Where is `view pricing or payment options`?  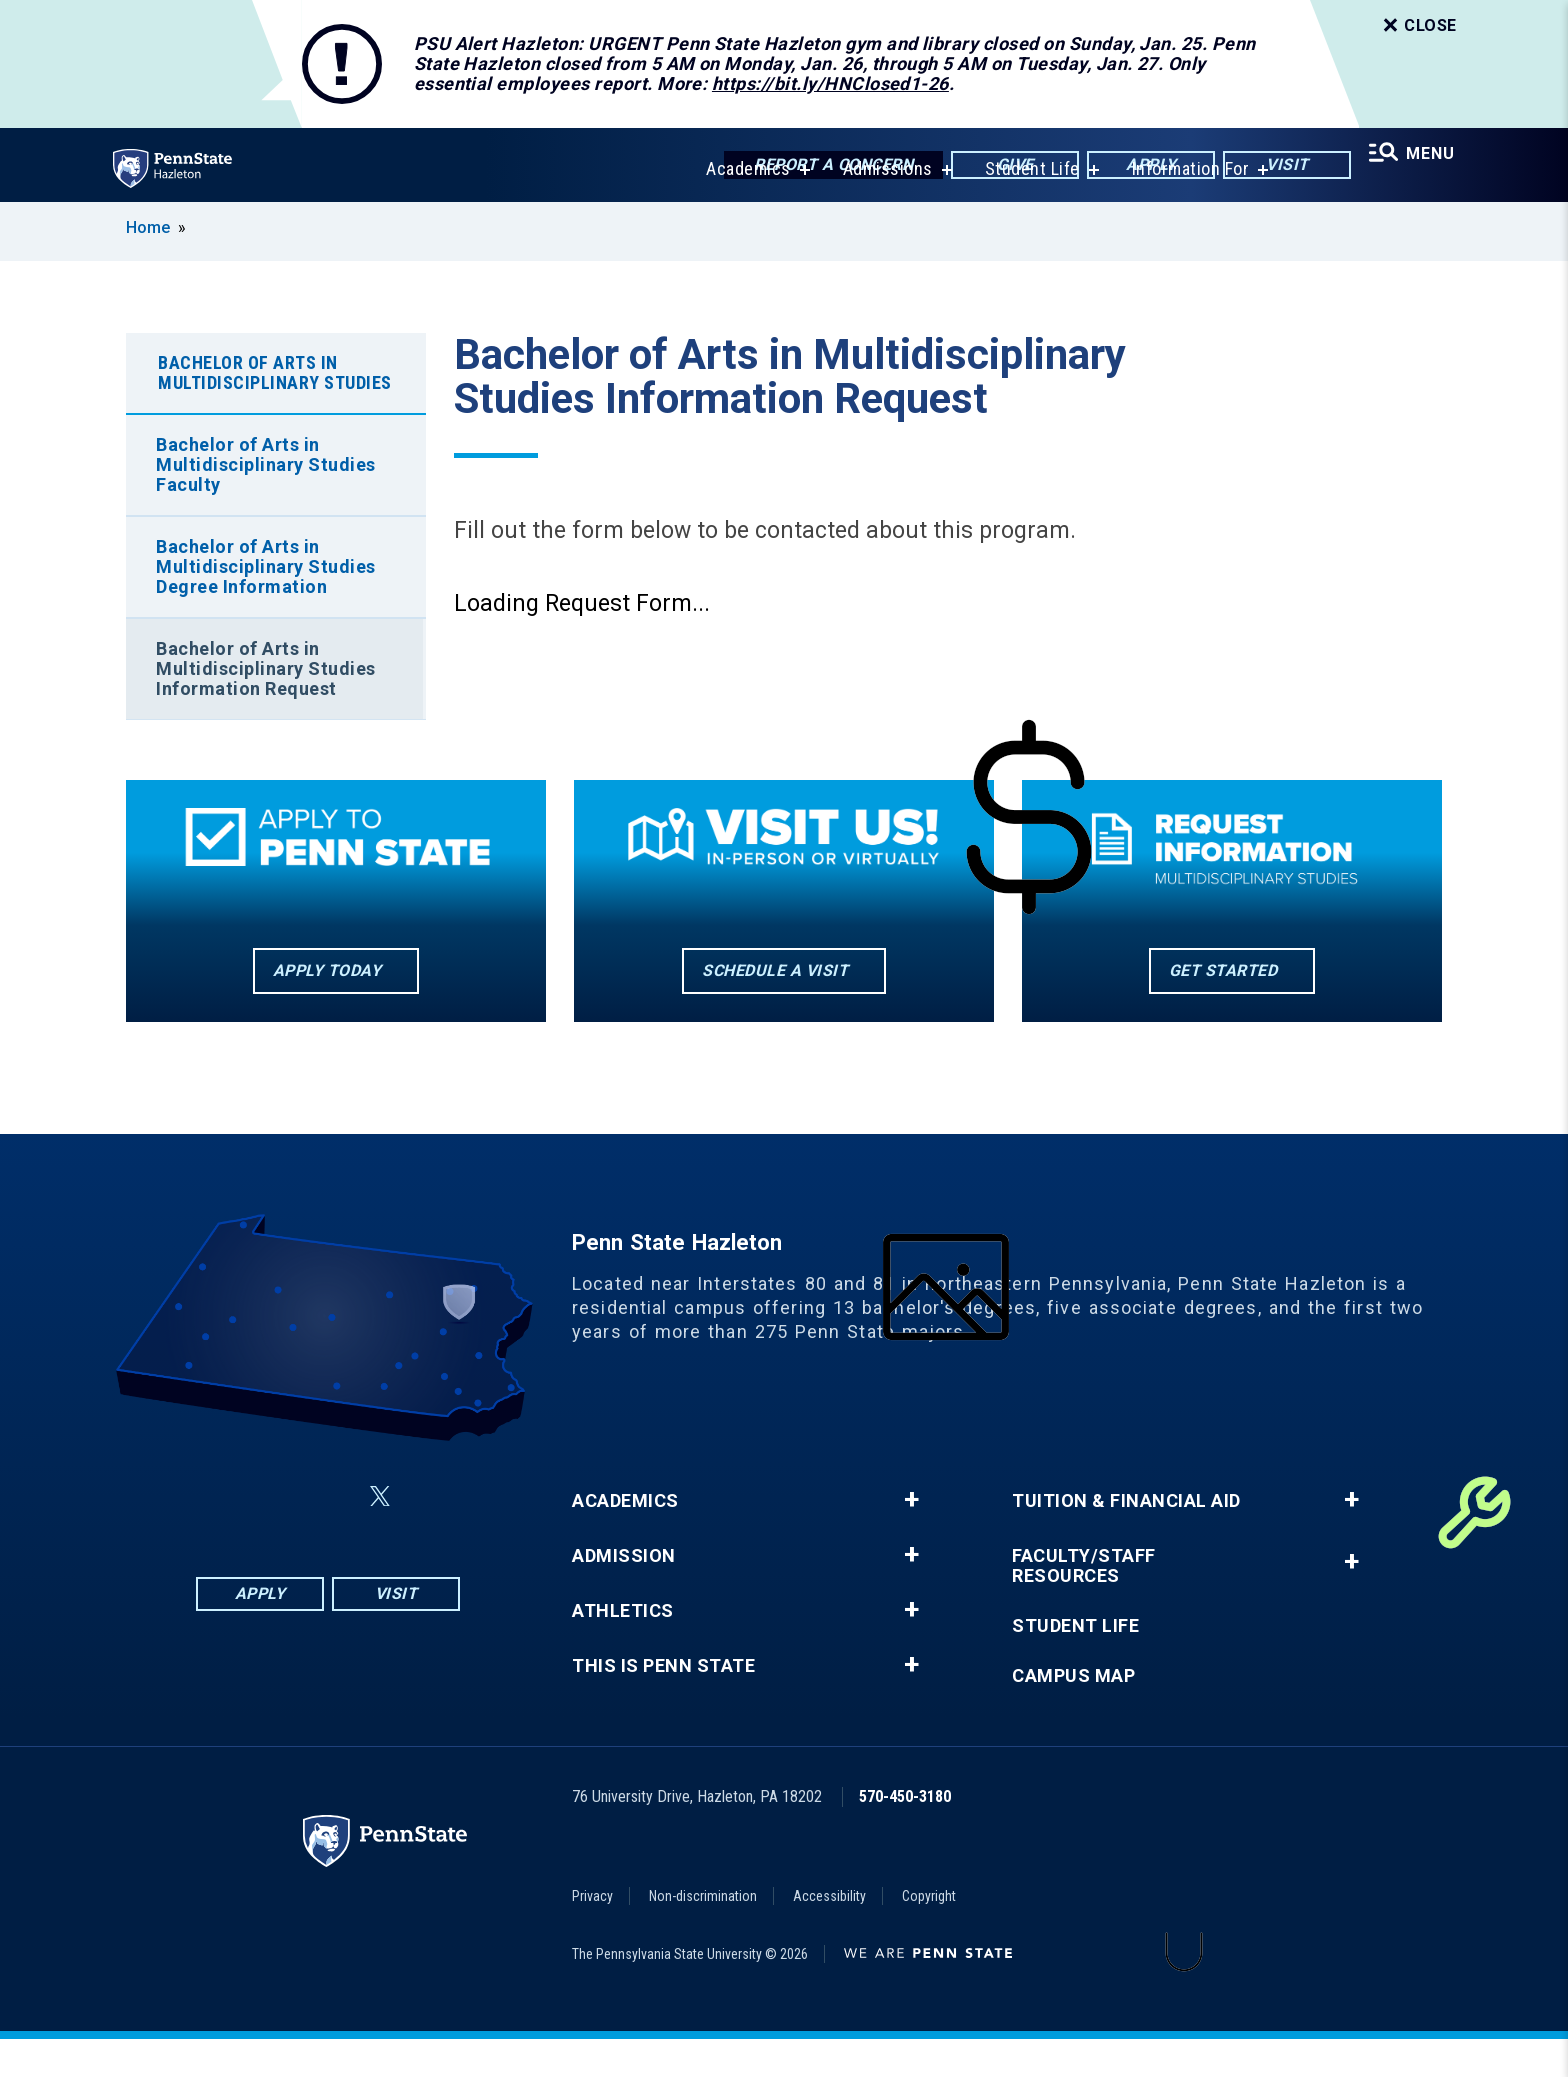
view pricing or payment options is located at coordinates (1029, 817).